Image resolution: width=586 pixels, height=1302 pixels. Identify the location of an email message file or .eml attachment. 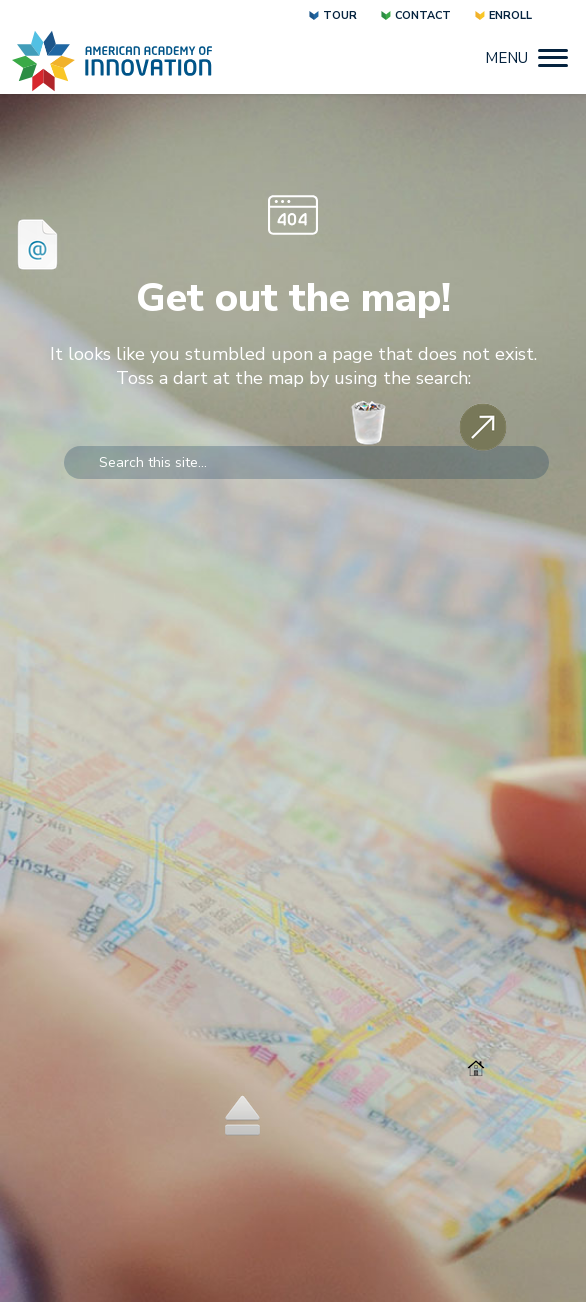
(37, 244).